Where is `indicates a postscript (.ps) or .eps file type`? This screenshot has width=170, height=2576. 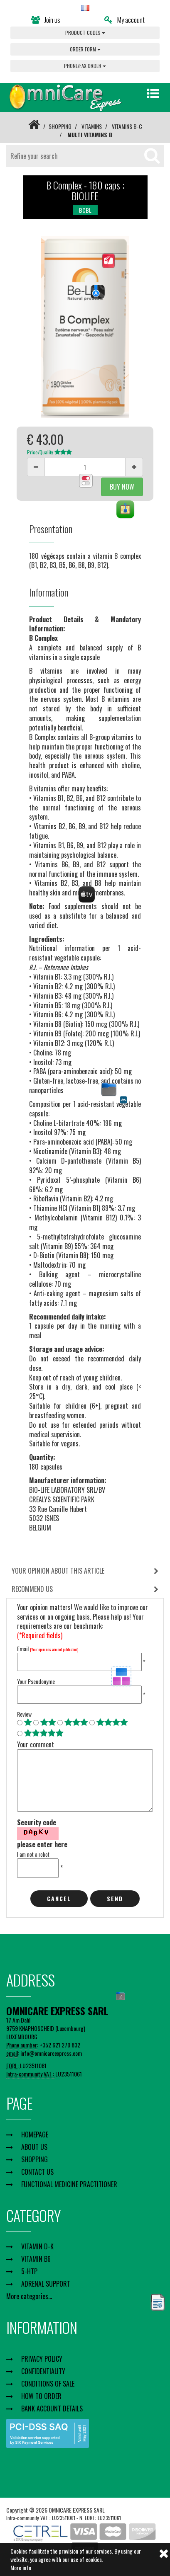
indicates a postscript (.ps) or .eps file type is located at coordinates (108, 261).